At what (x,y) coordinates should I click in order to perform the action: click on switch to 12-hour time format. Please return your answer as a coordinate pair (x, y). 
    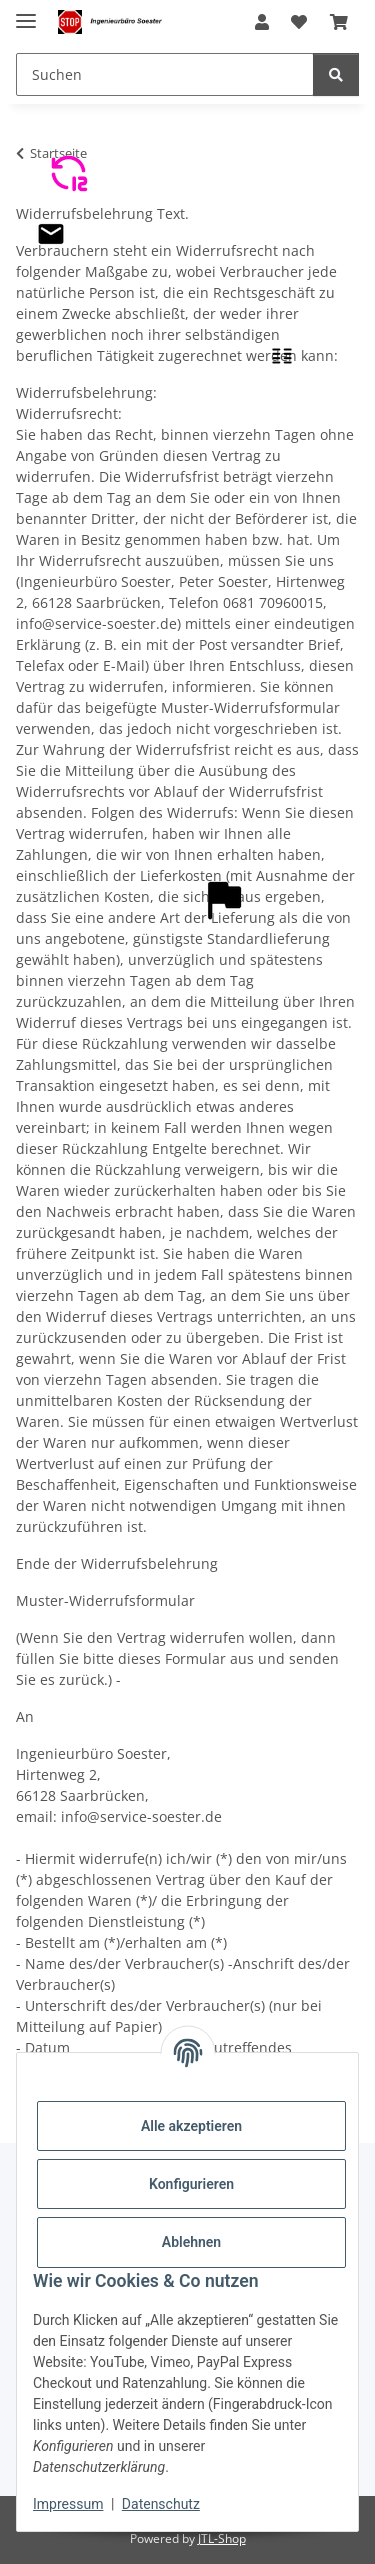
    Looking at the image, I should click on (68, 172).